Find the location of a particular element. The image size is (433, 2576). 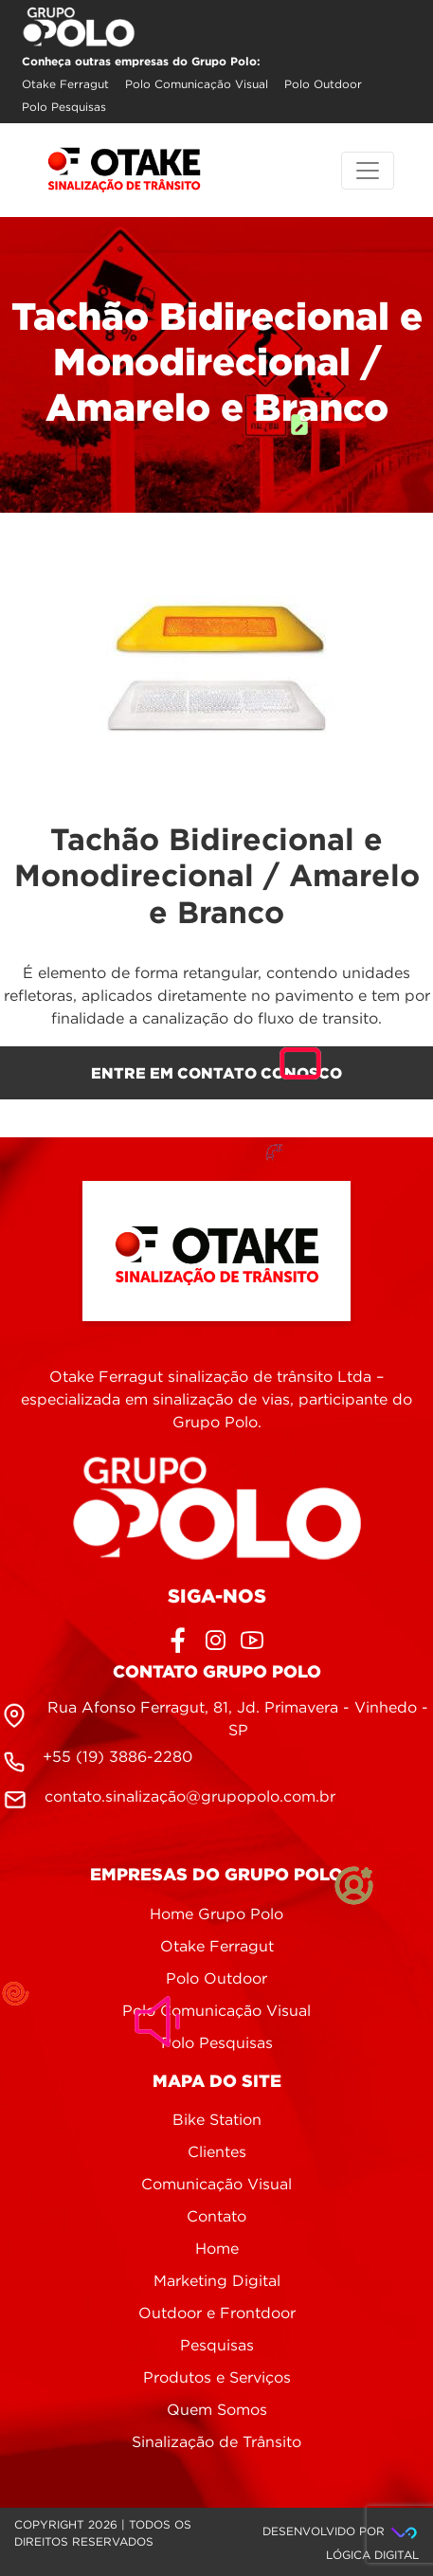

crop image to 7:5 aspect ratio is located at coordinates (300, 1063).